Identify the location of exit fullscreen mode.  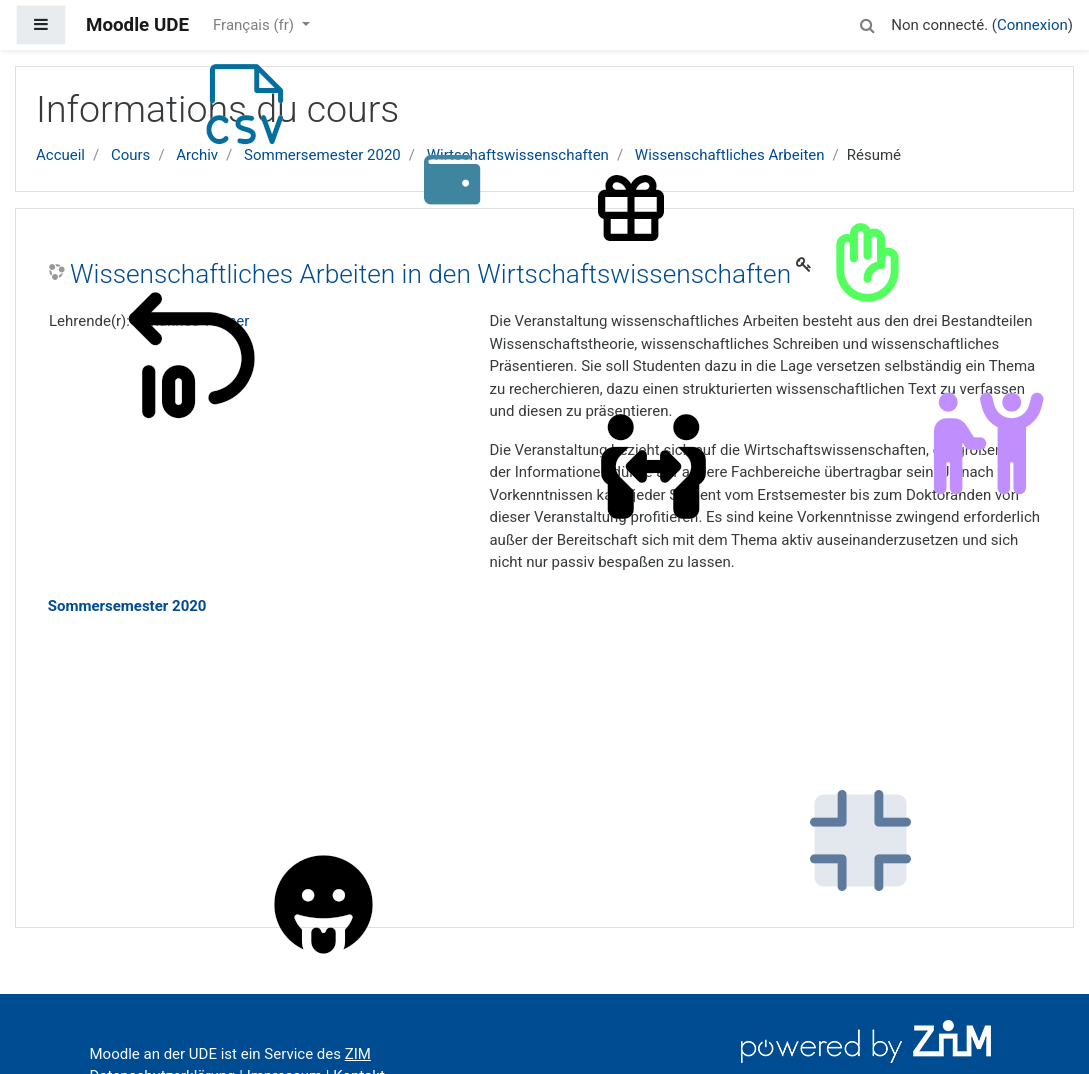
(860, 840).